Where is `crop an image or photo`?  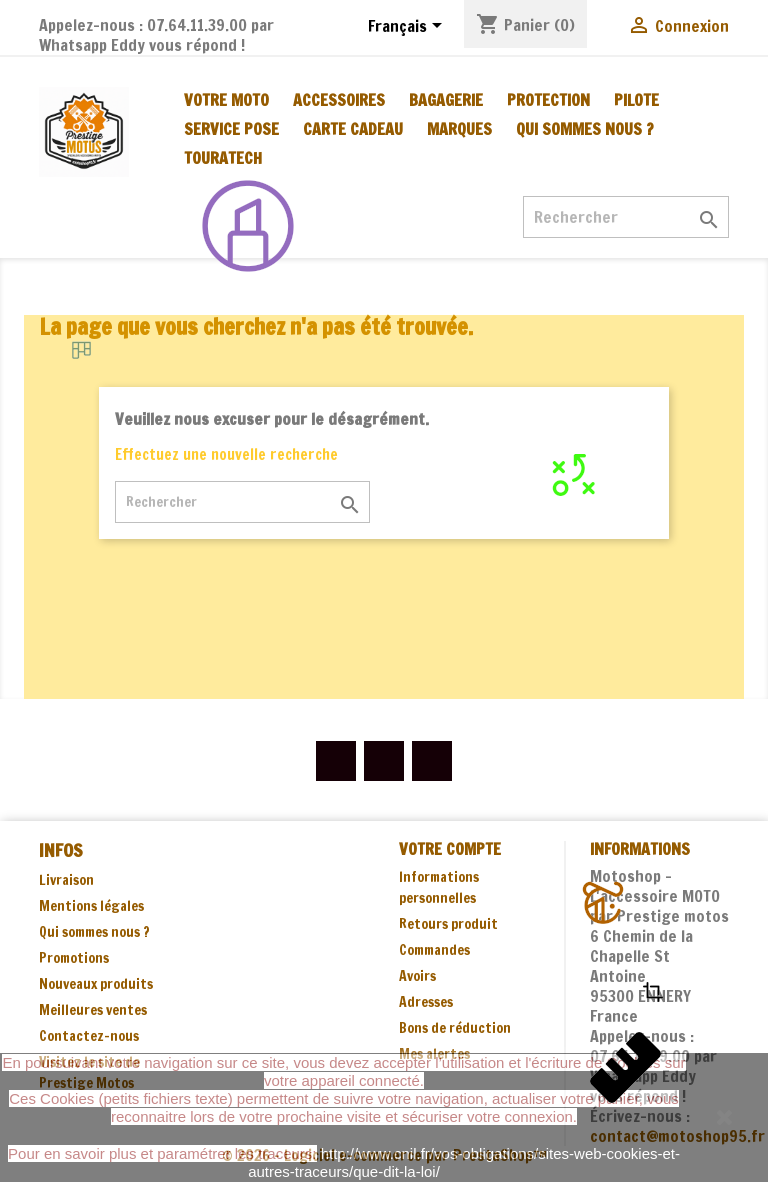
crop an image or photo is located at coordinates (653, 992).